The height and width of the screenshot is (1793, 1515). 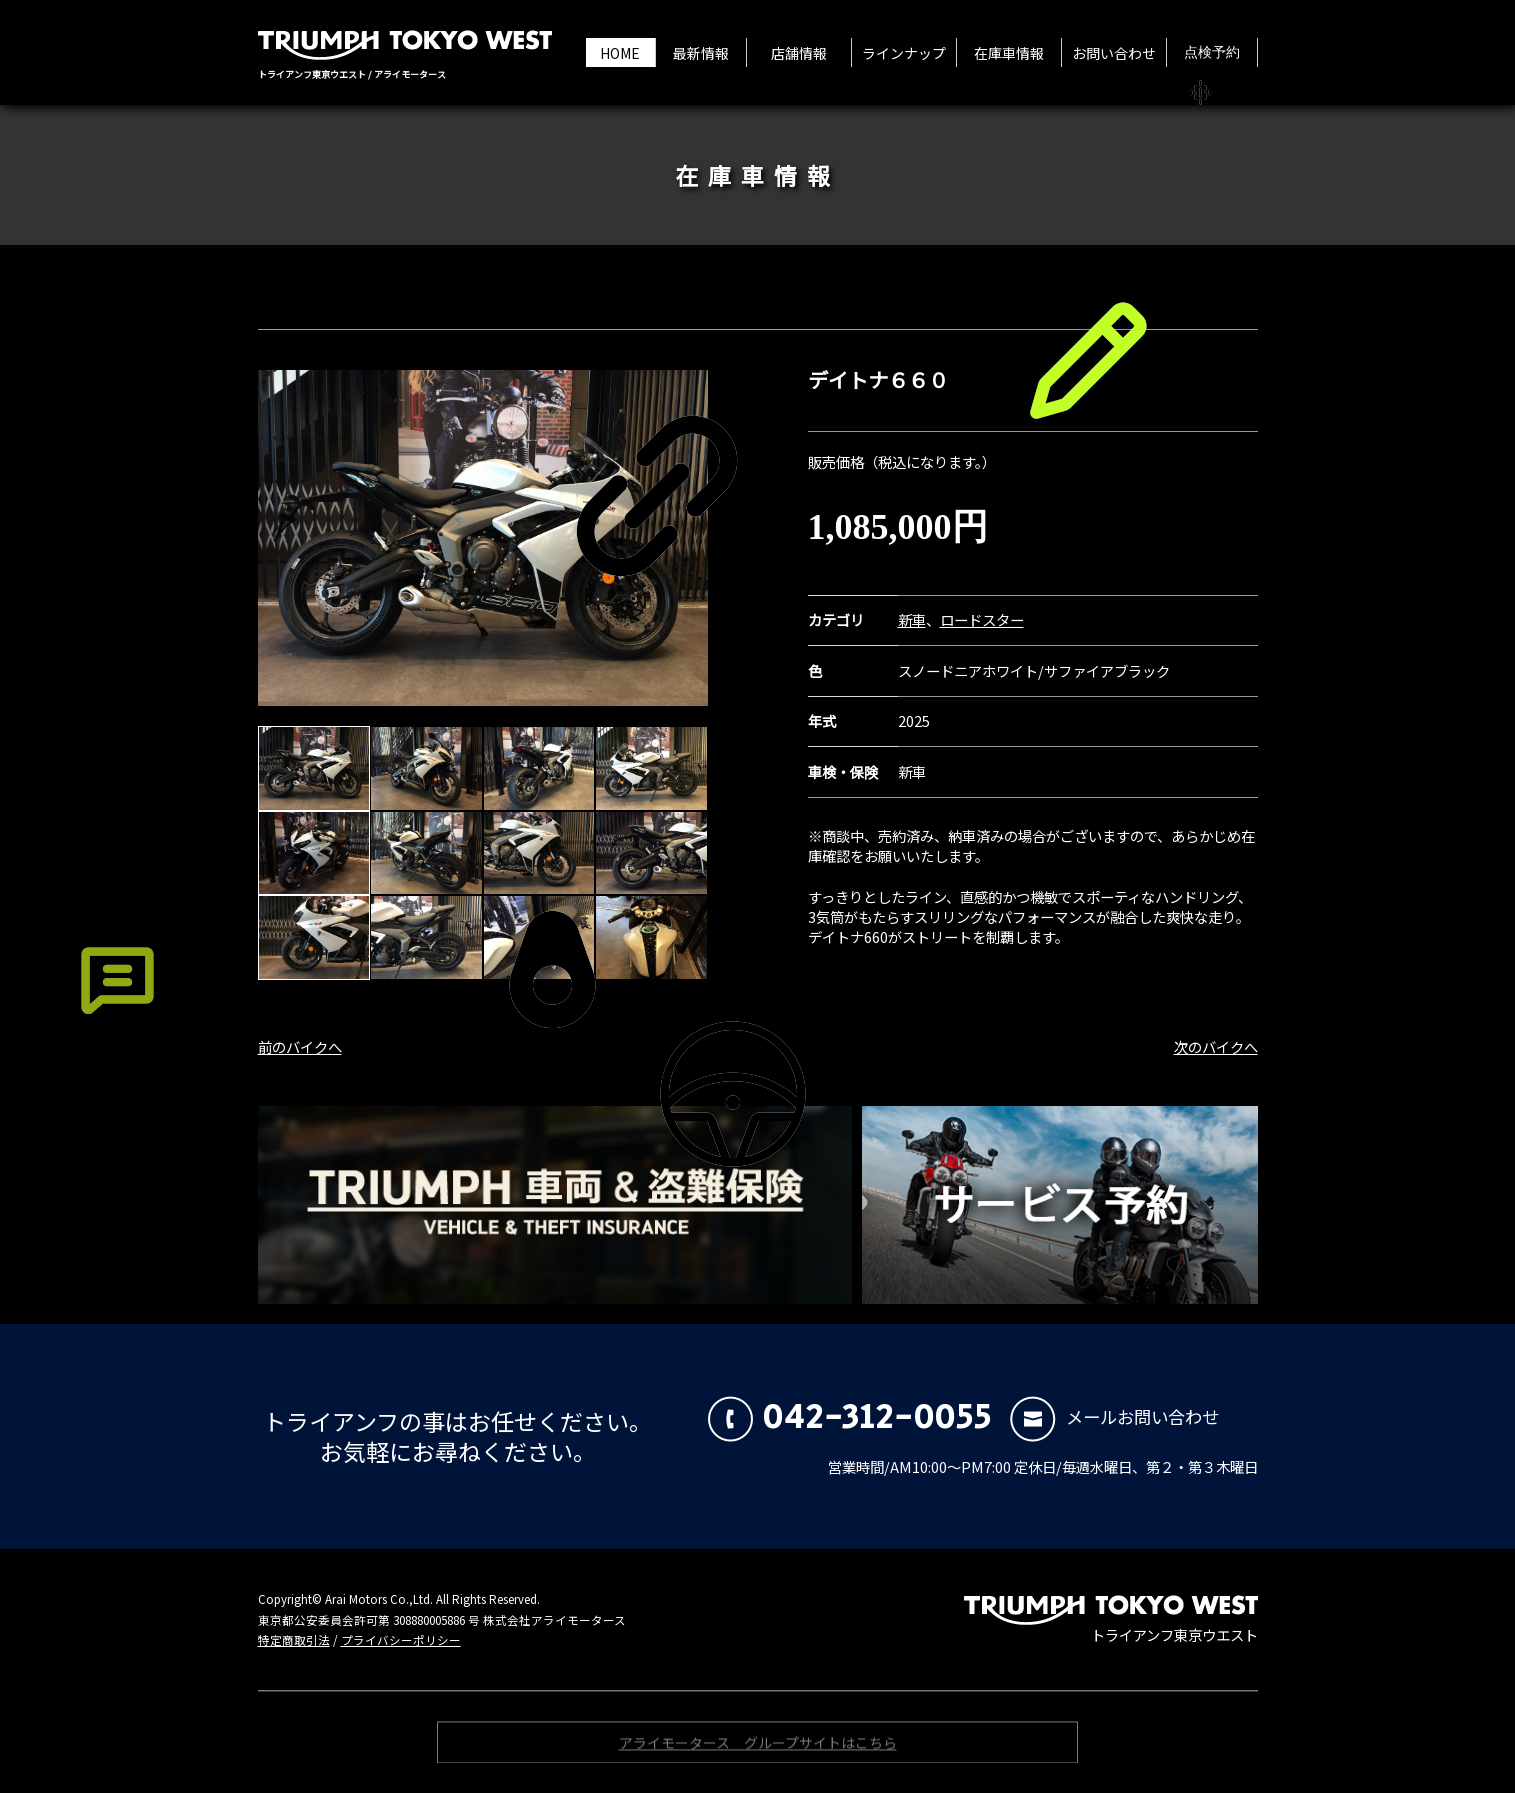 I want to click on access driving or navigation mode, so click(x=733, y=1094).